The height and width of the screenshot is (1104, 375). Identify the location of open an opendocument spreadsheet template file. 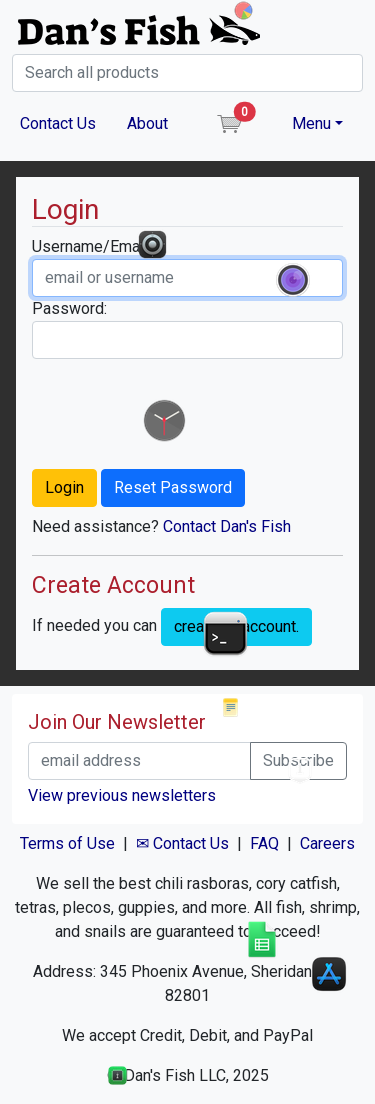
(262, 940).